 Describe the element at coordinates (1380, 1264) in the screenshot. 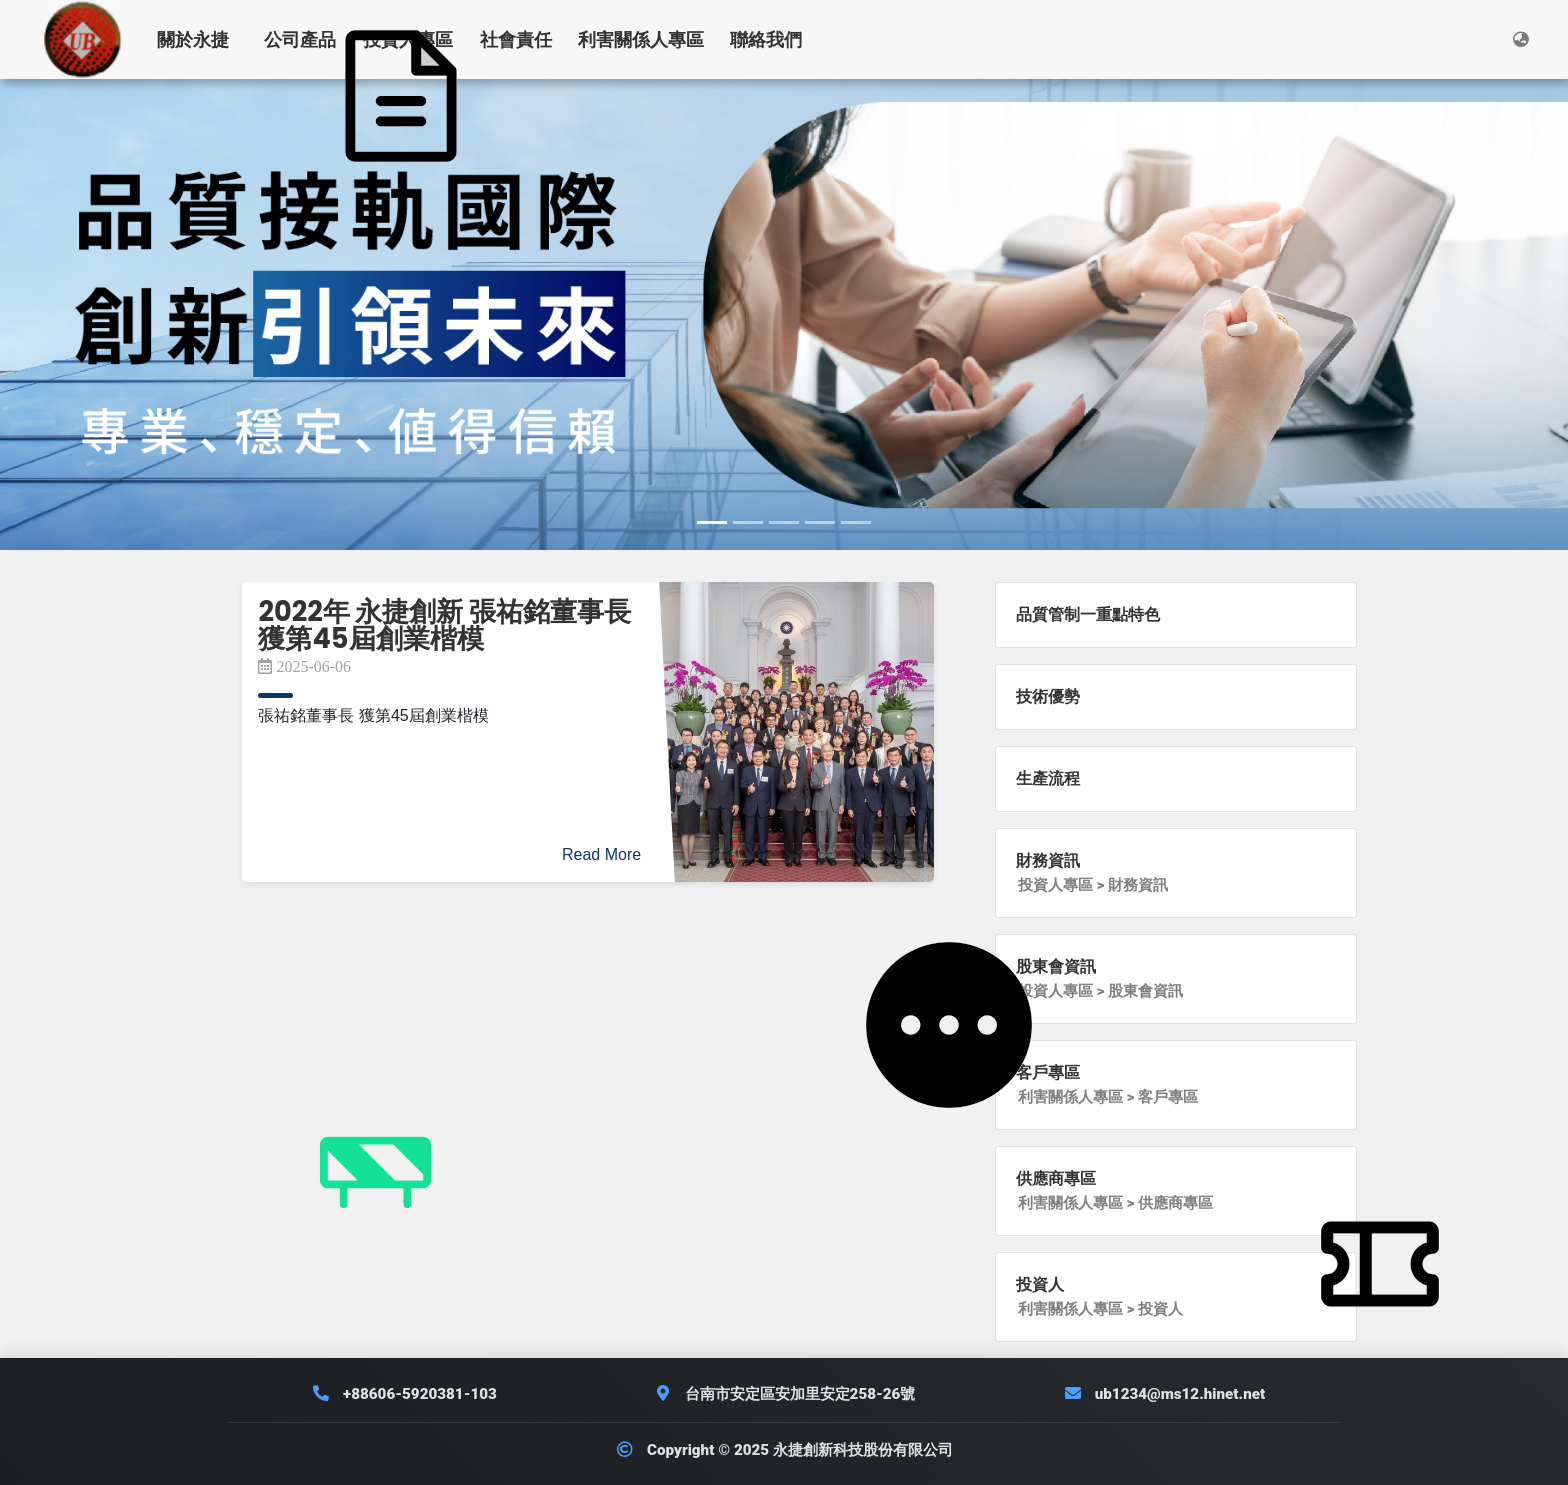

I see `view your tickets or passes` at that location.